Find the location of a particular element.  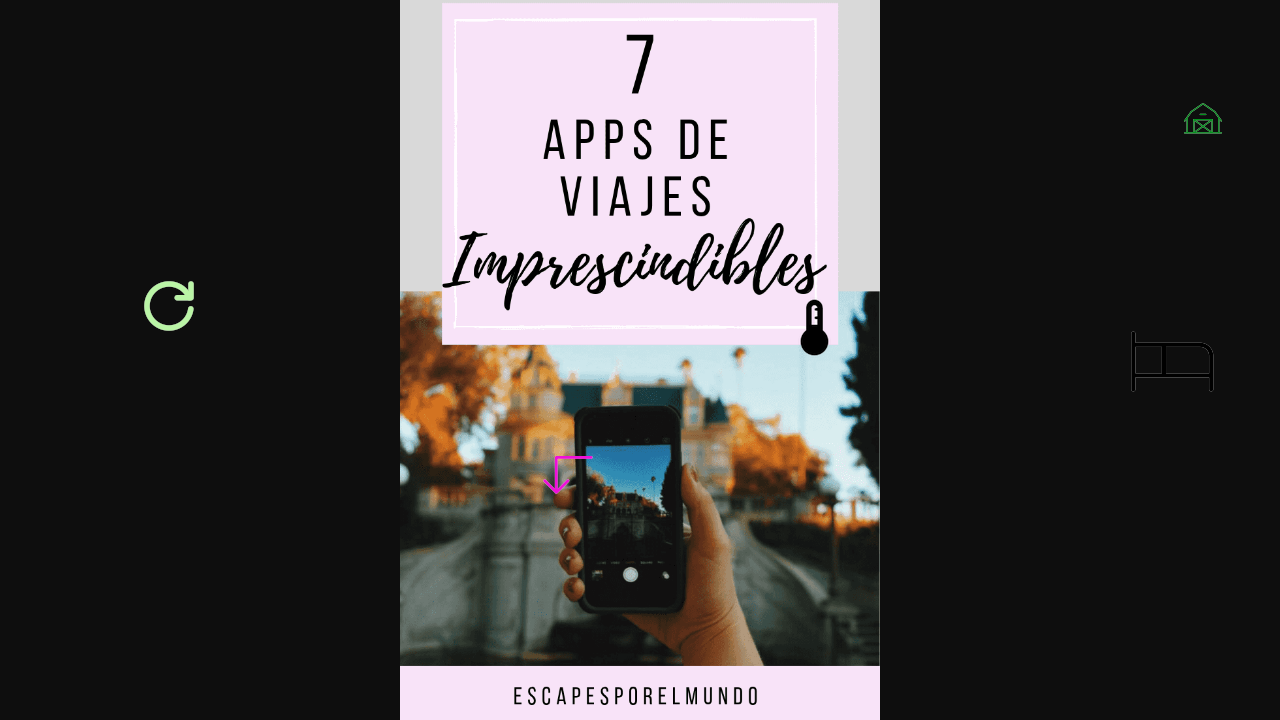

access farm or agricultural settings is located at coordinates (1203, 121).